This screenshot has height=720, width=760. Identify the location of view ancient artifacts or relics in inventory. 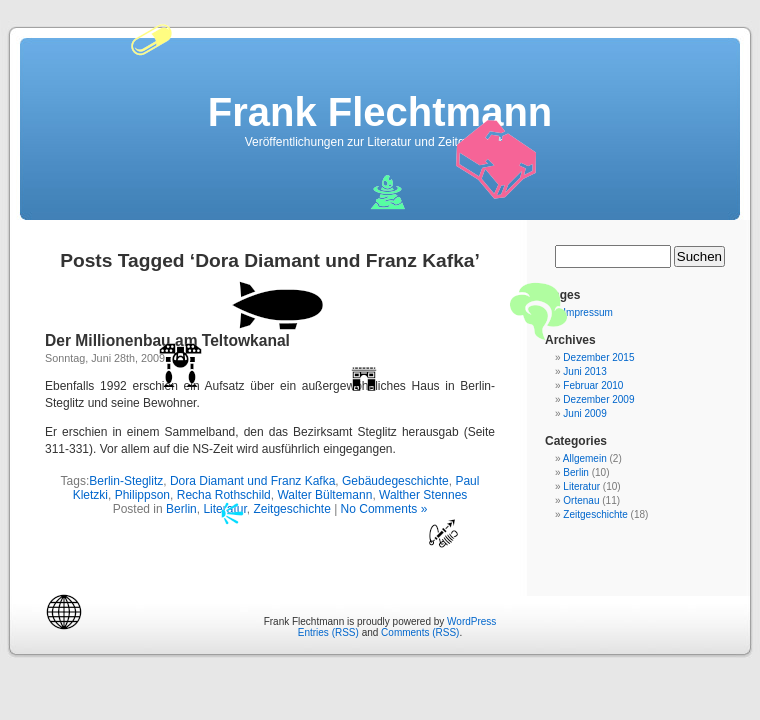
(496, 159).